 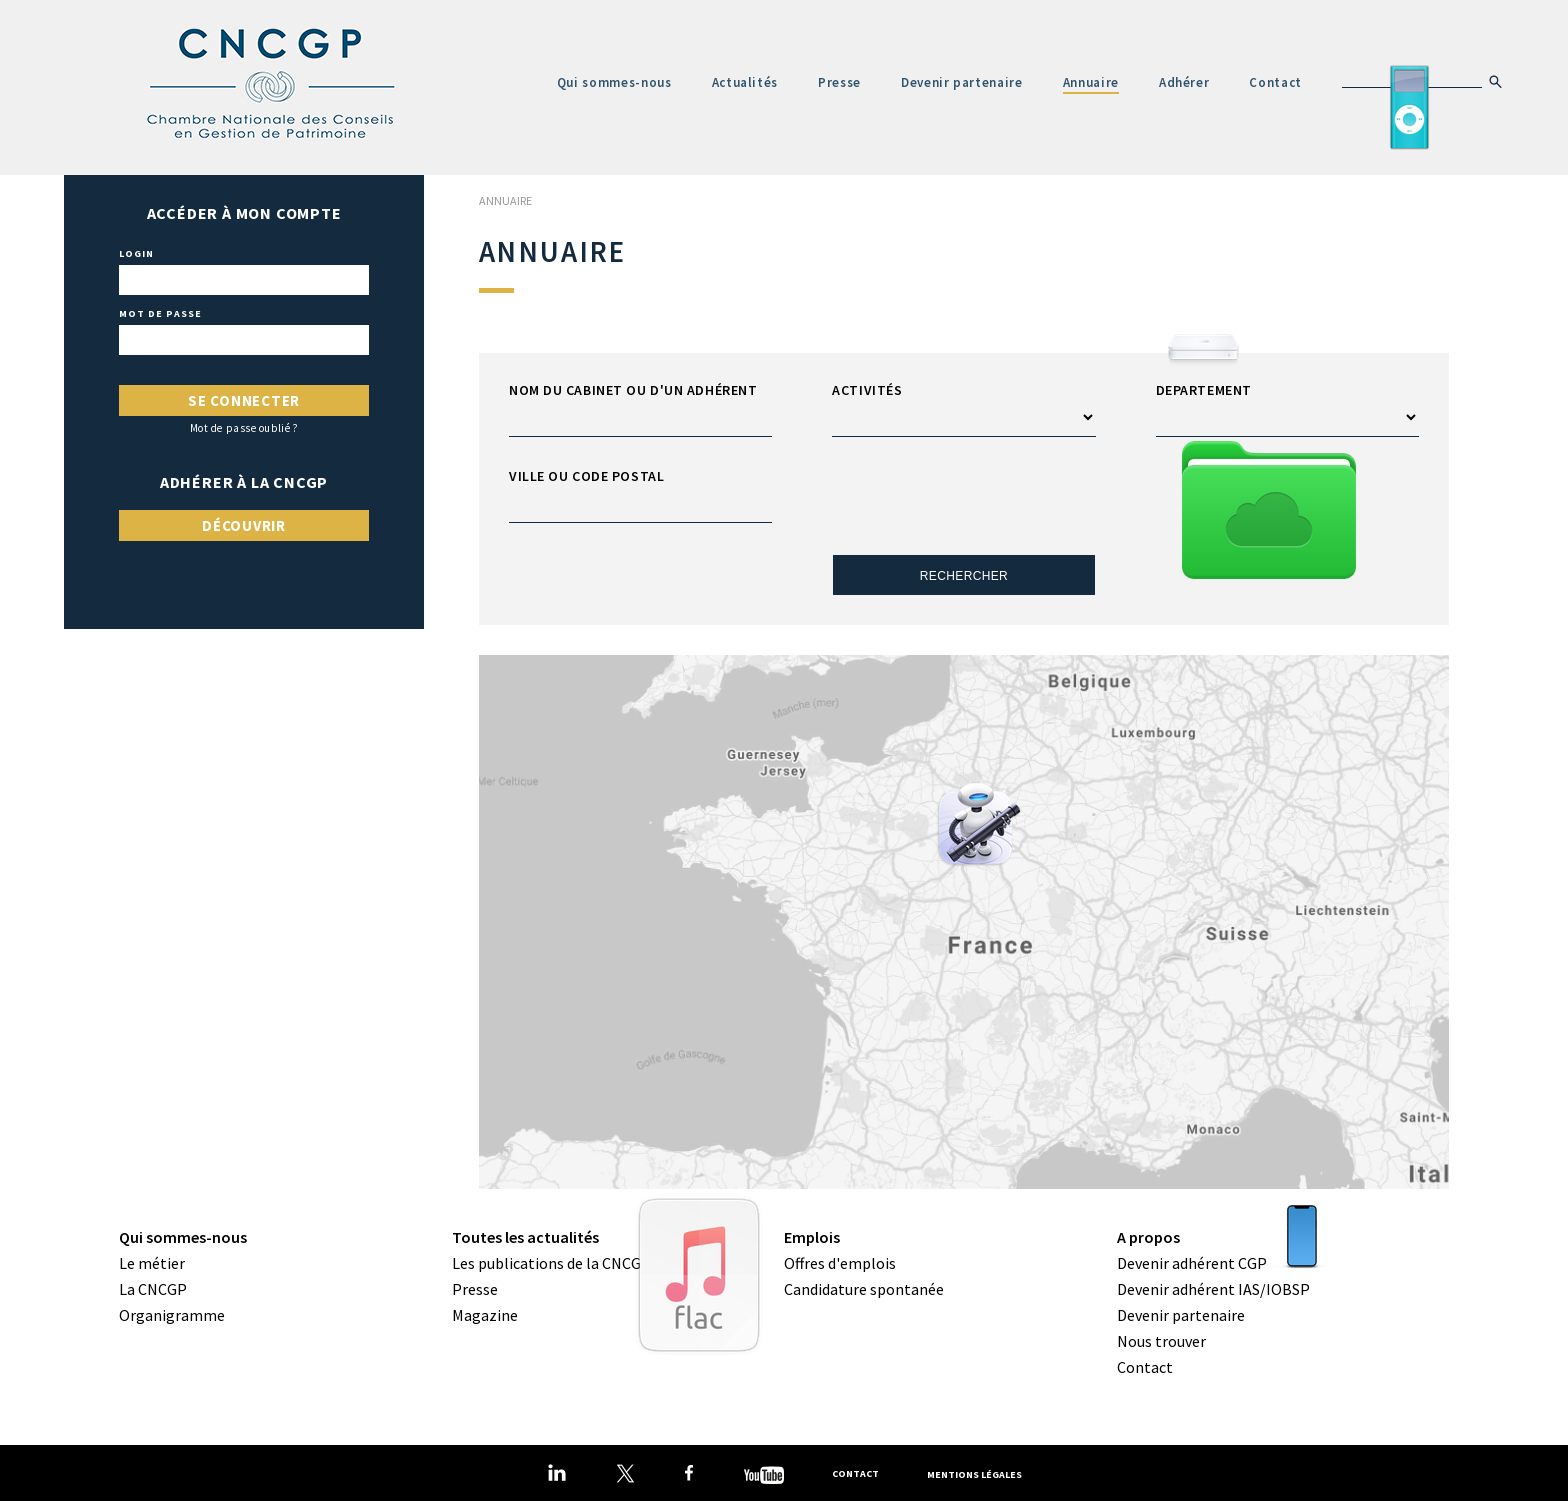 What do you see at coordinates (1203, 342) in the screenshot?
I see `access time capsule backup settings` at bounding box center [1203, 342].